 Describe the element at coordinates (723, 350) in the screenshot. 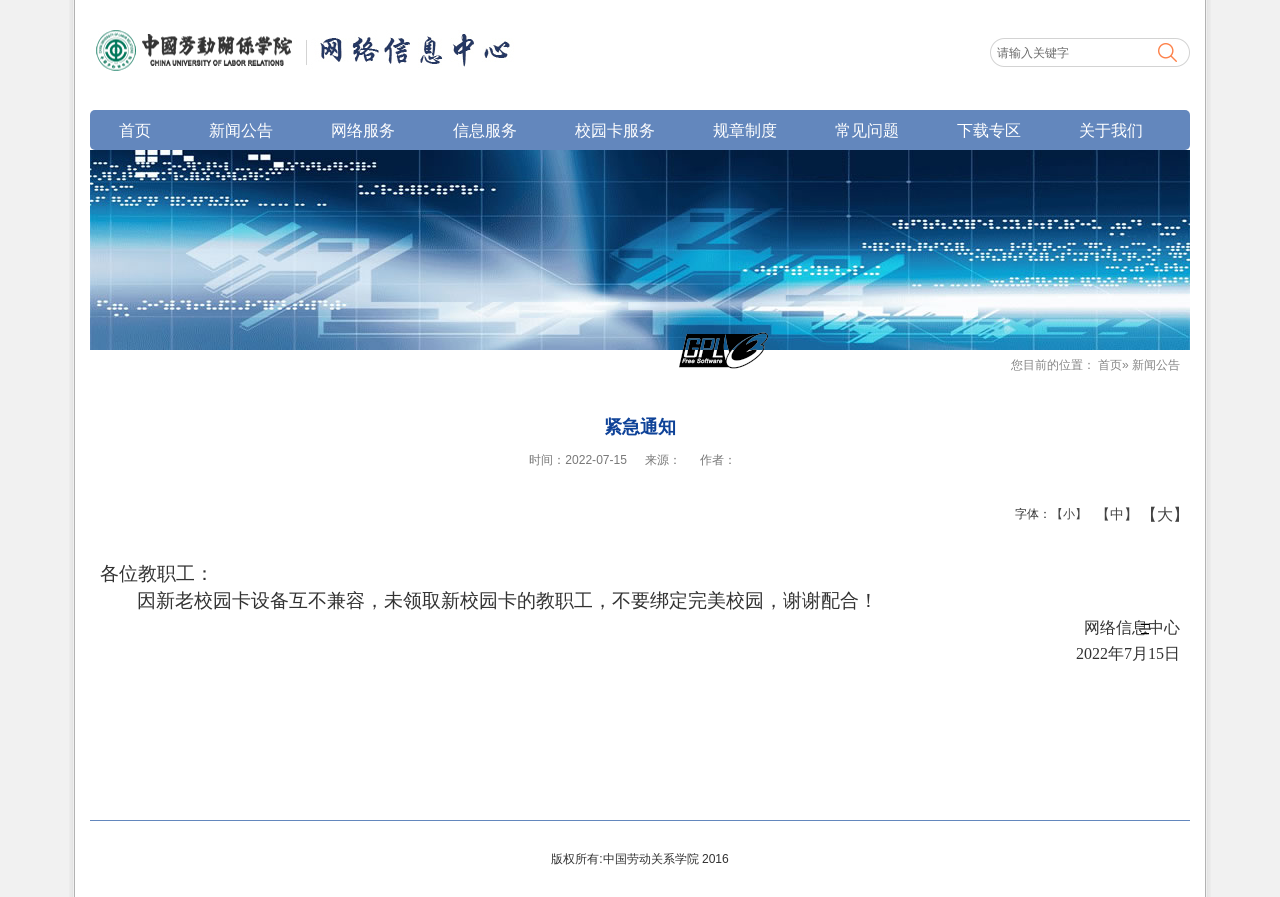

I see `indicates software licensed under GNU General Public License v3` at that location.